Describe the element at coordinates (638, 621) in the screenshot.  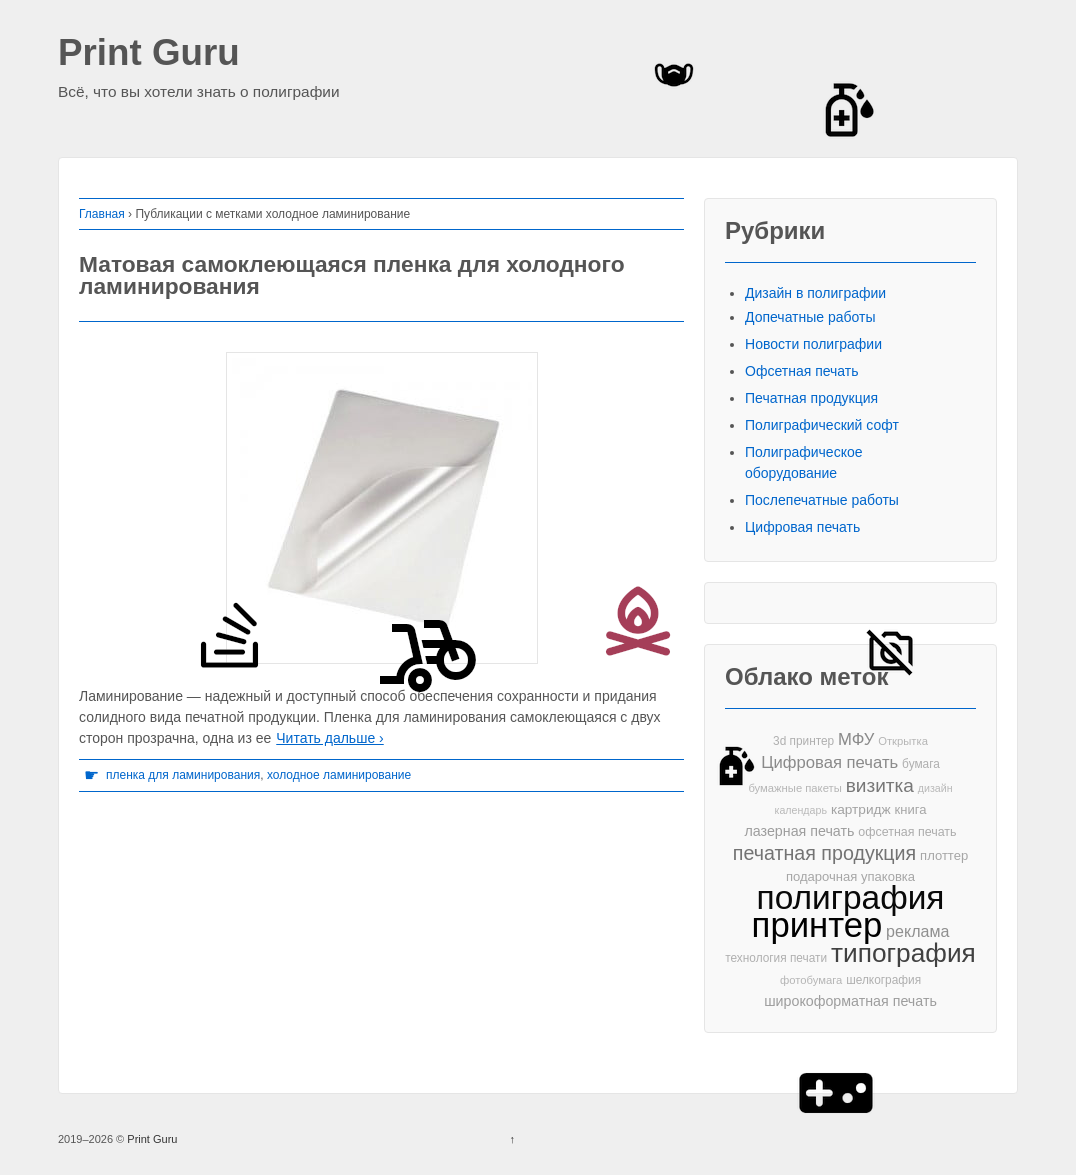
I see `access camping or outdoor activity features` at that location.